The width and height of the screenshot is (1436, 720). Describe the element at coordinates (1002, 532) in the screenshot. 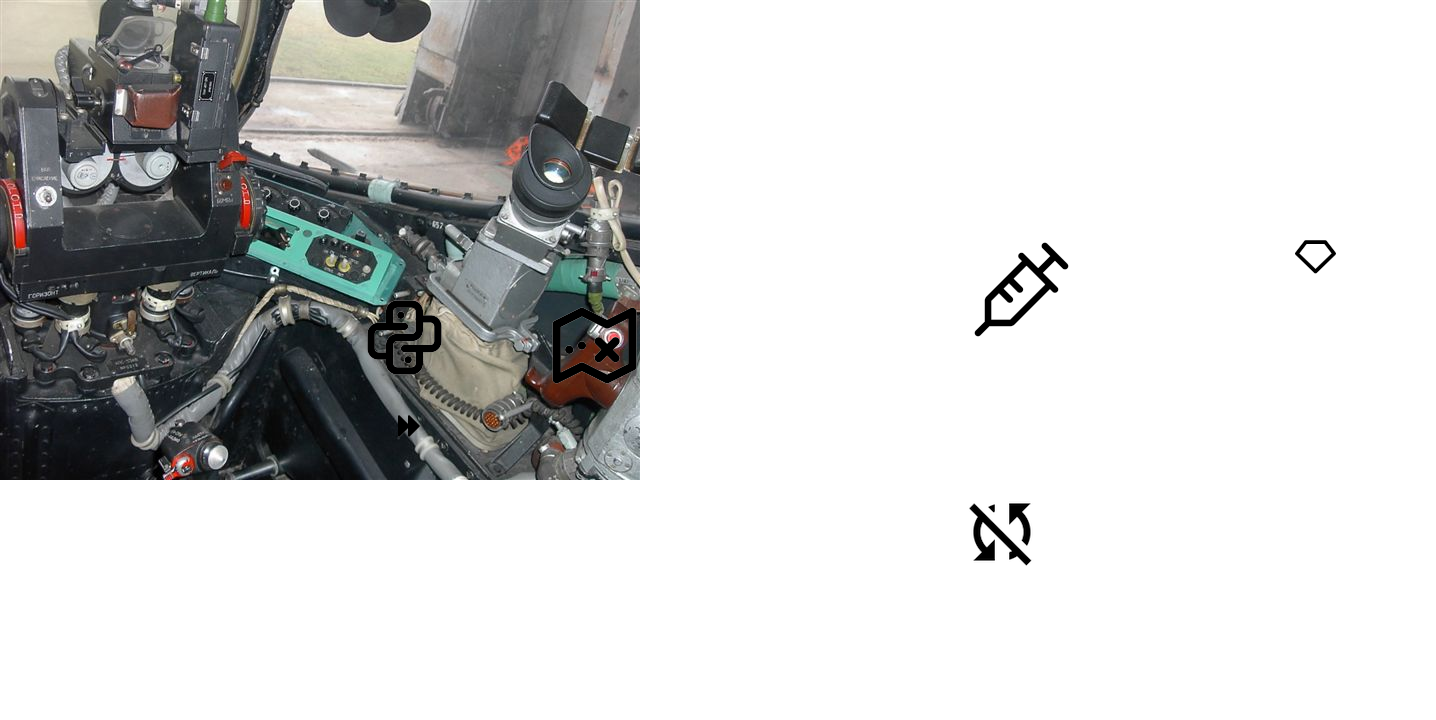

I see `sync is currently disabled` at that location.